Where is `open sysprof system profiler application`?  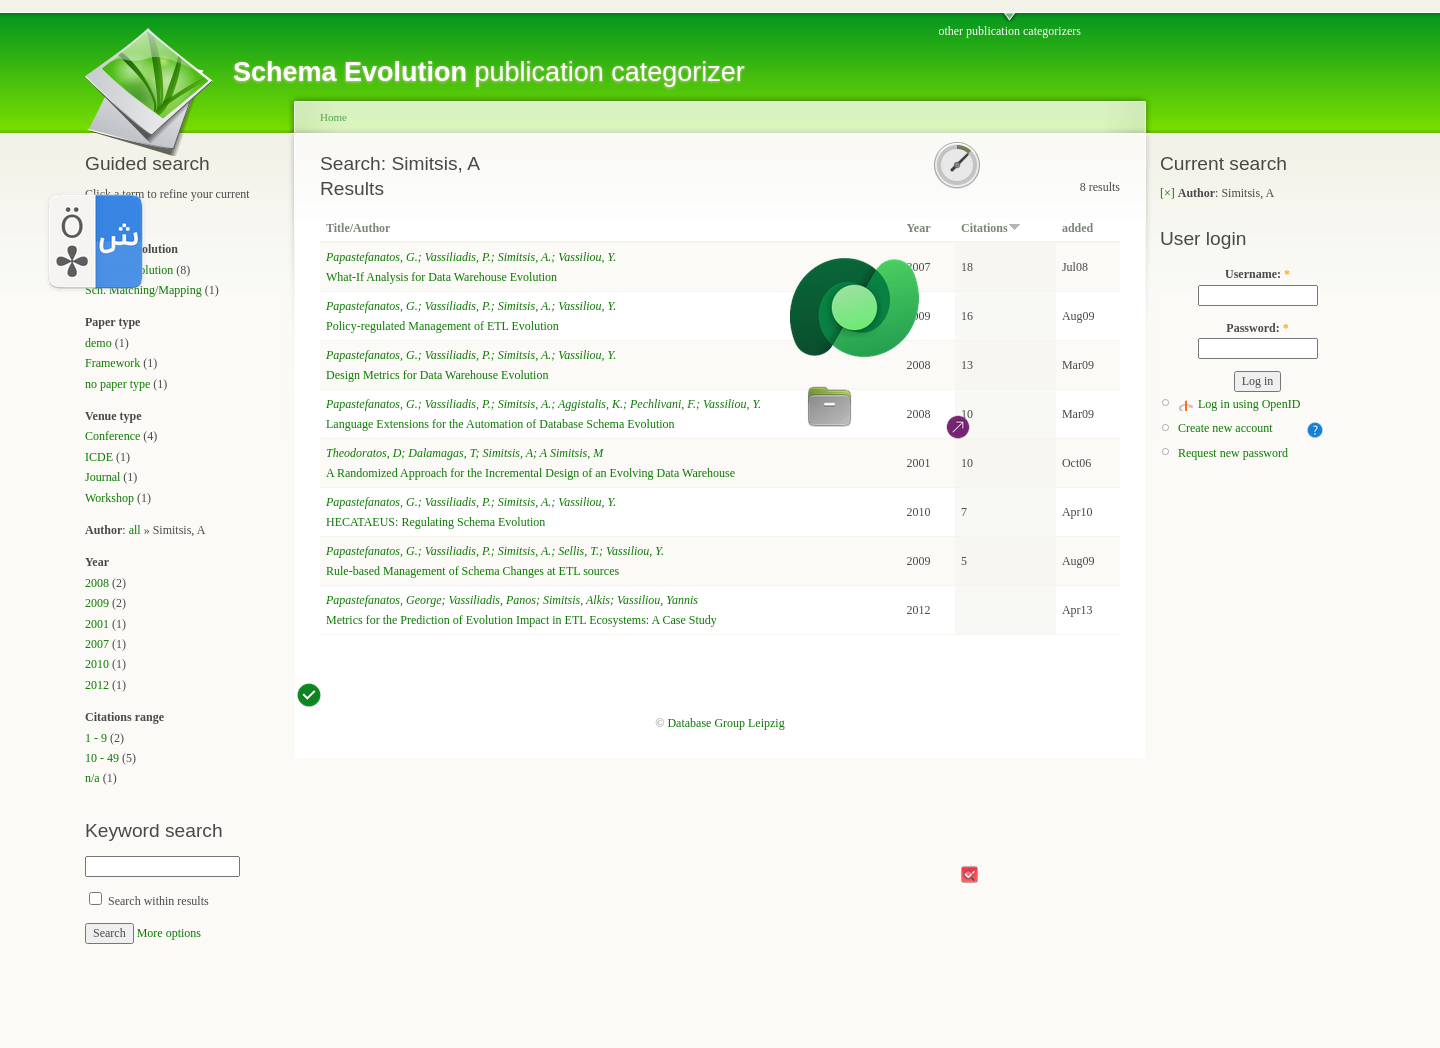
open sysprof system profiler application is located at coordinates (957, 165).